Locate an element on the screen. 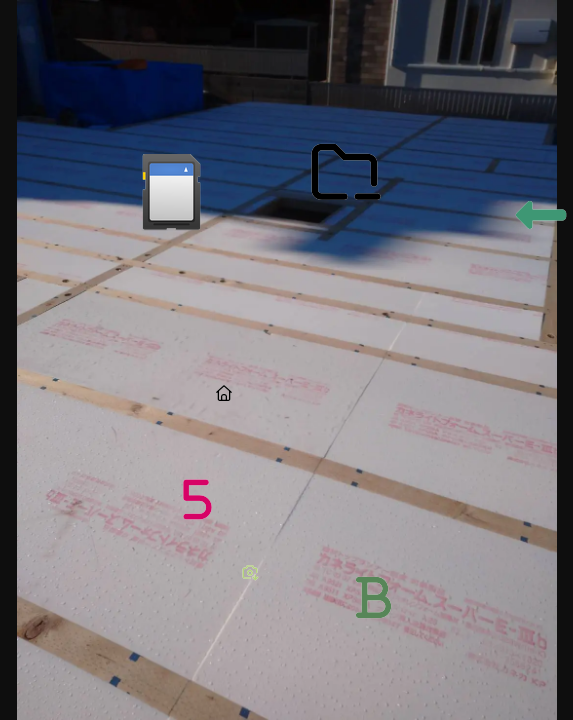 The image size is (573, 720). access SD card or memory card storage is located at coordinates (171, 192).